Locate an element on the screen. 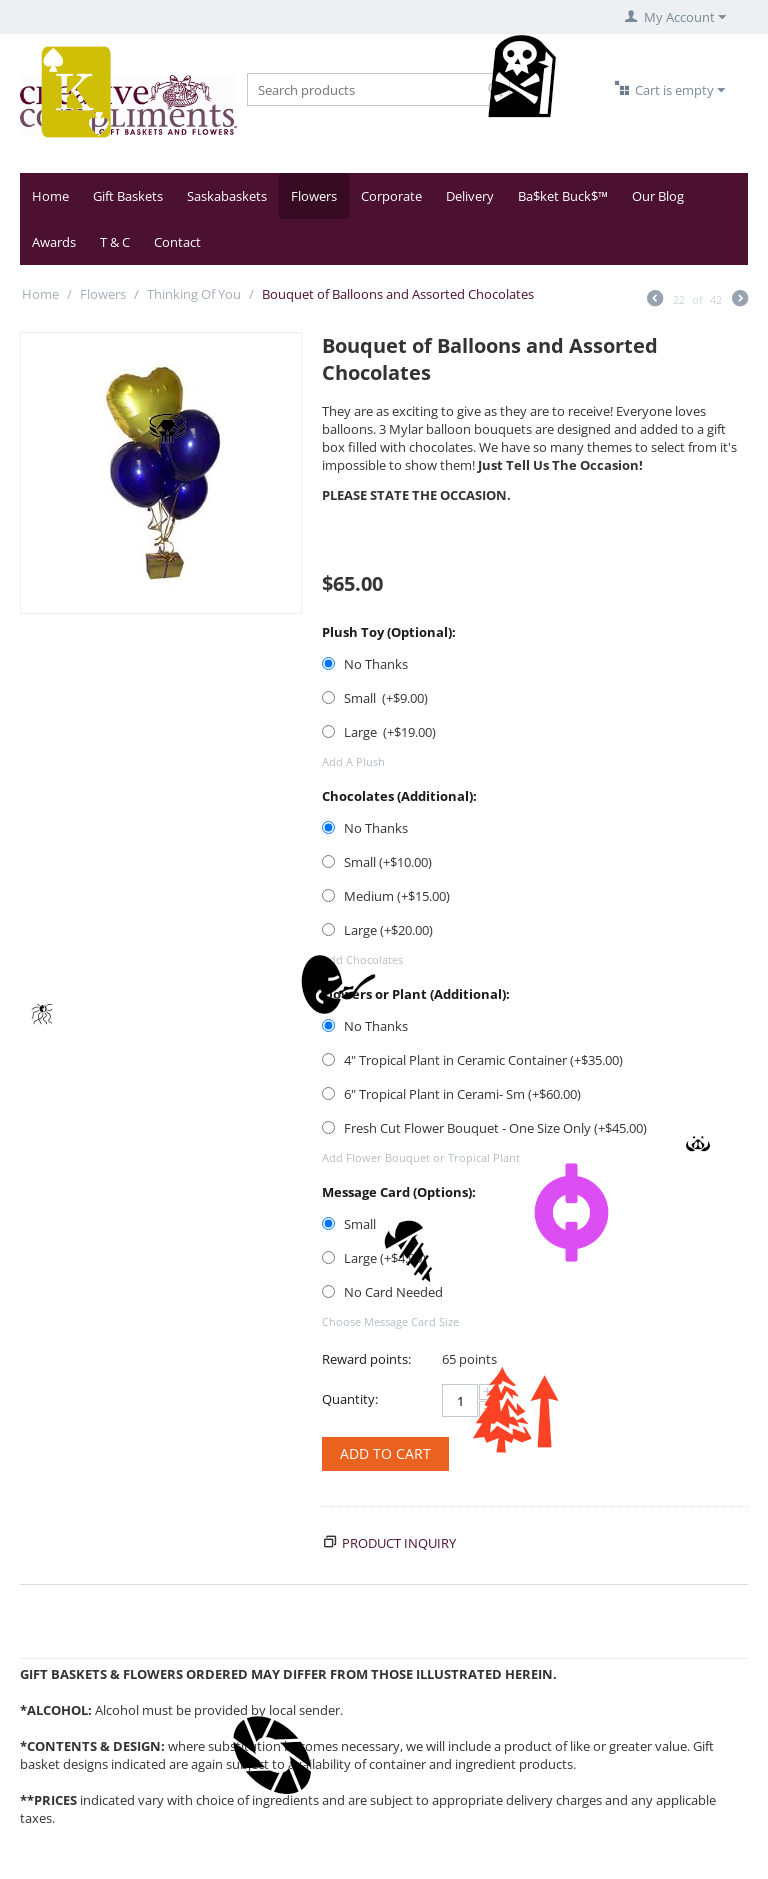 This screenshot has width=768, height=1879. track your forest or tree growth progress is located at coordinates (515, 1409).